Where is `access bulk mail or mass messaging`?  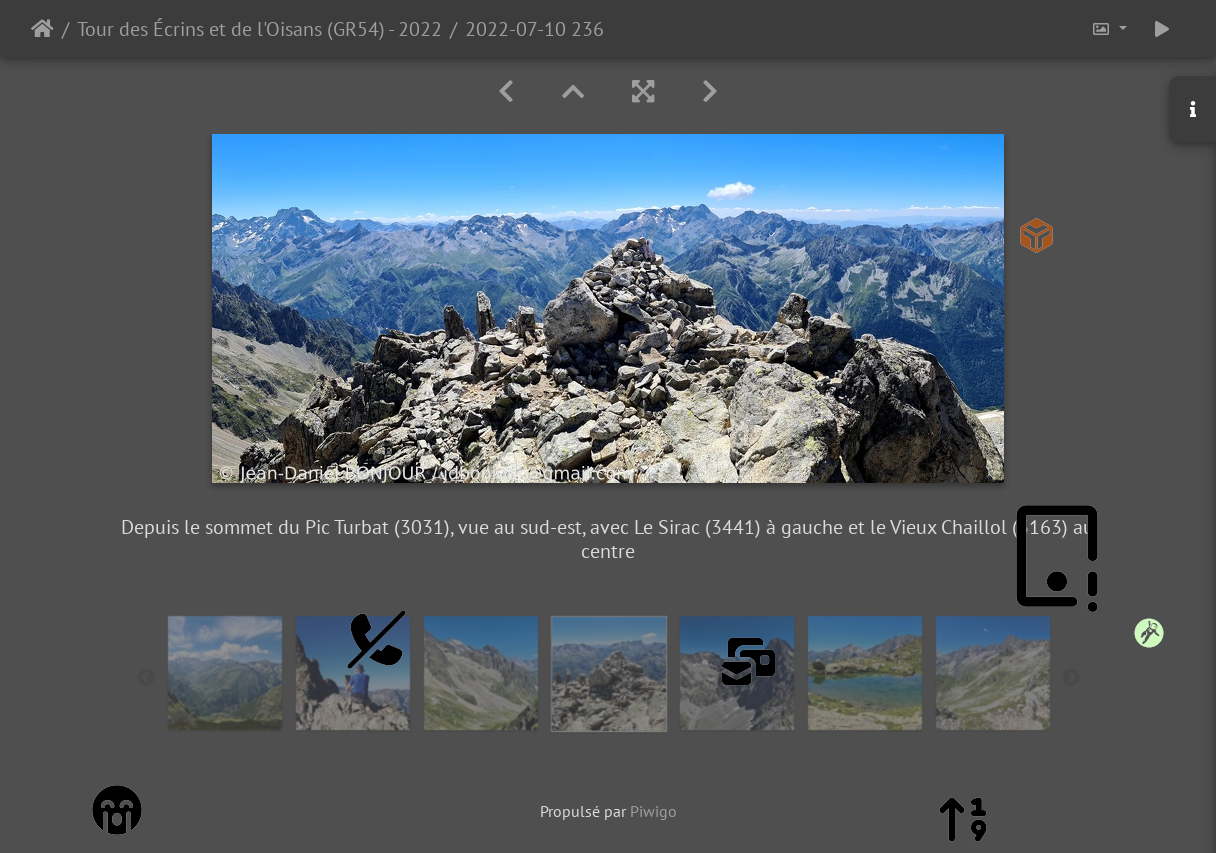 access bulk mail or mass messaging is located at coordinates (748, 661).